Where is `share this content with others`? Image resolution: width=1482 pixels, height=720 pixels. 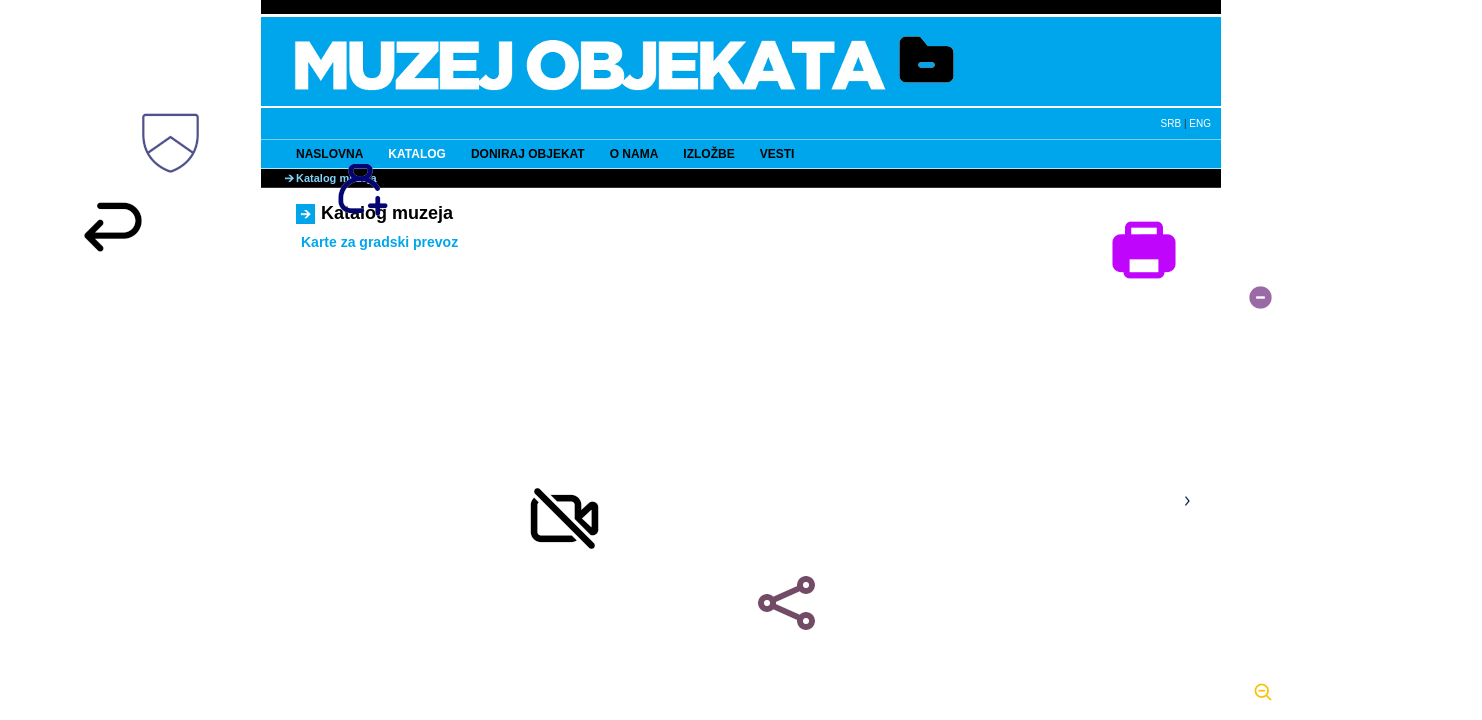 share this content with others is located at coordinates (788, 603).